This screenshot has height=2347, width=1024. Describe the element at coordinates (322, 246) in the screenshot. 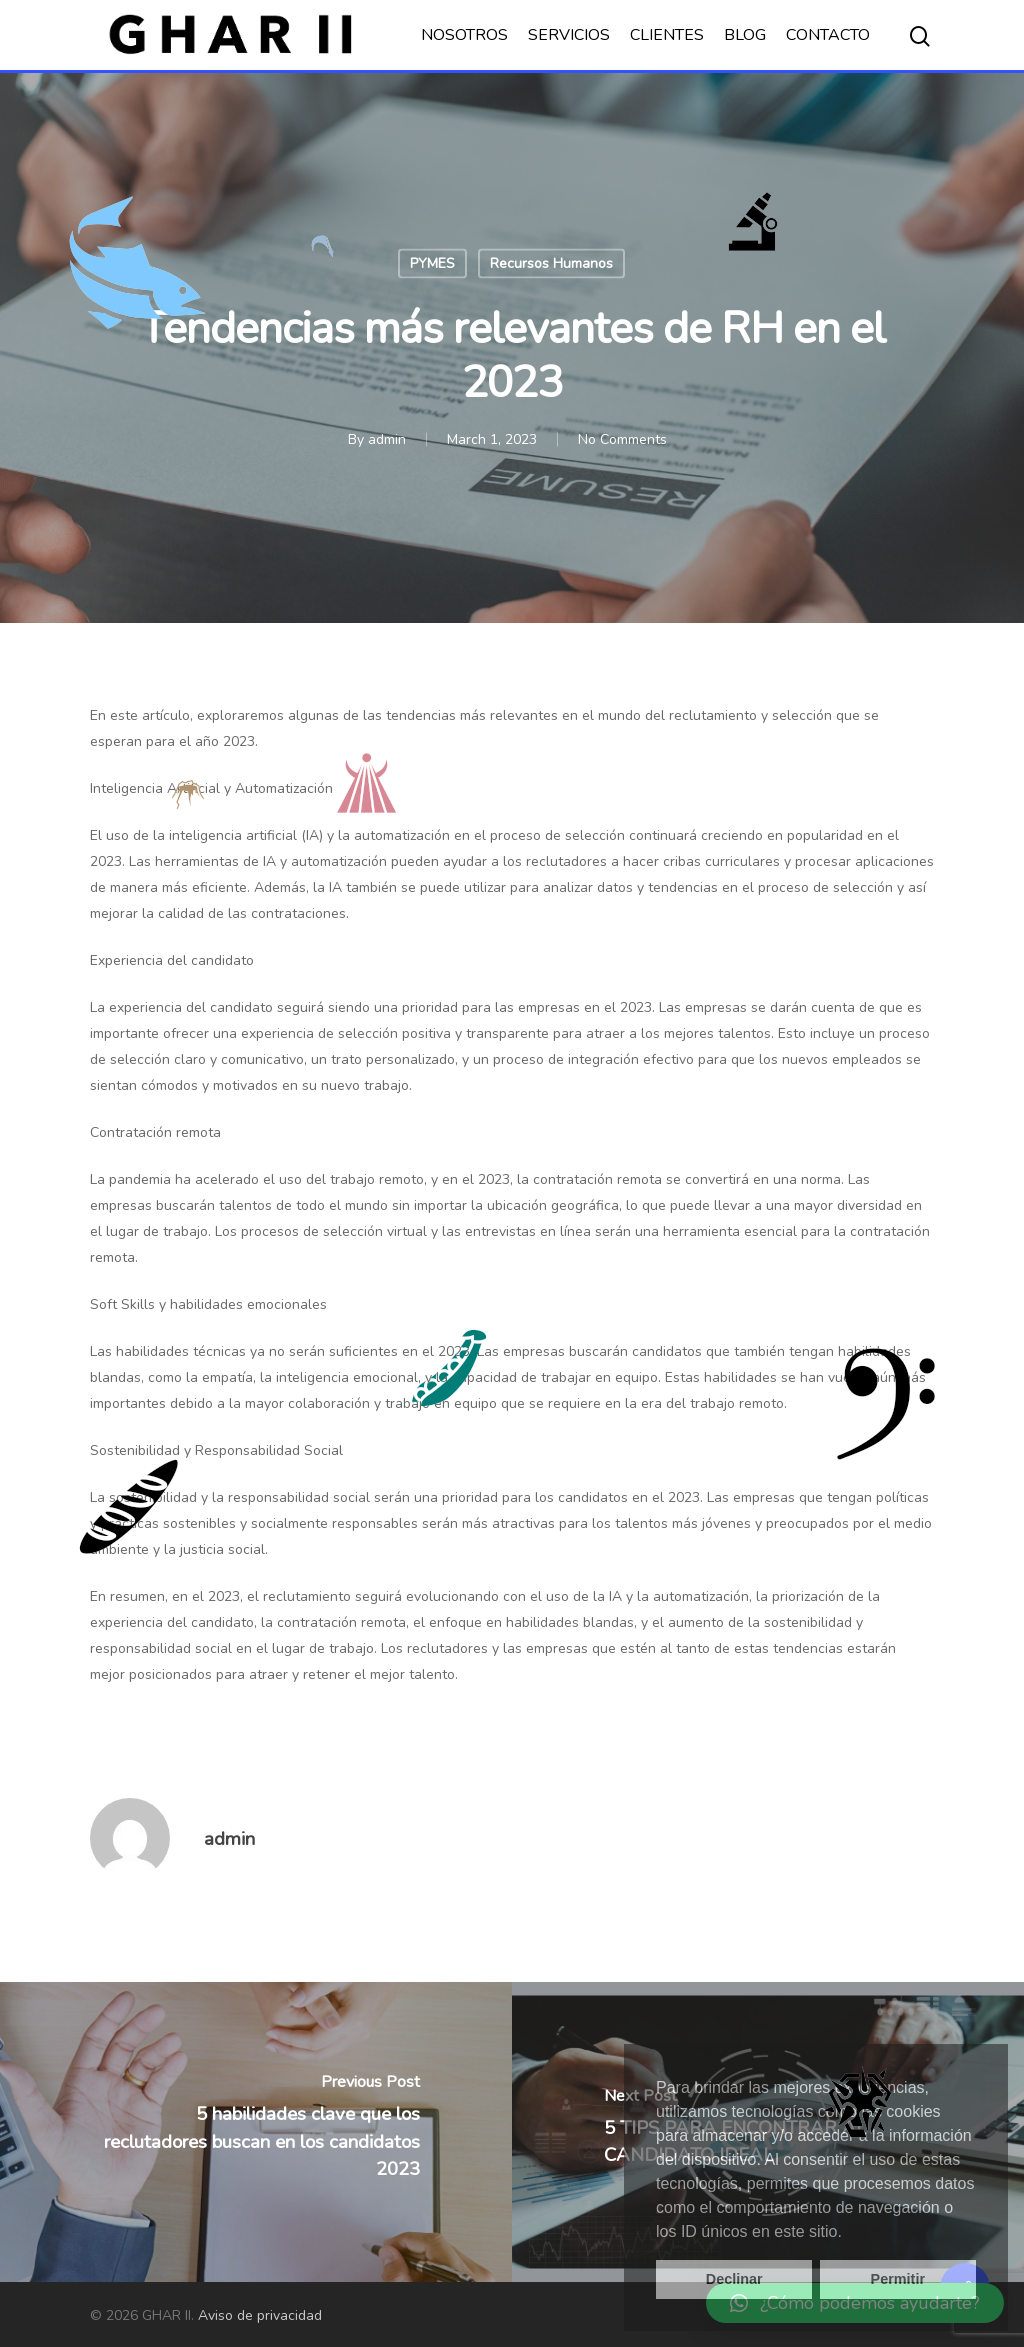

I see `launch or throw an attack in a game` at that location.